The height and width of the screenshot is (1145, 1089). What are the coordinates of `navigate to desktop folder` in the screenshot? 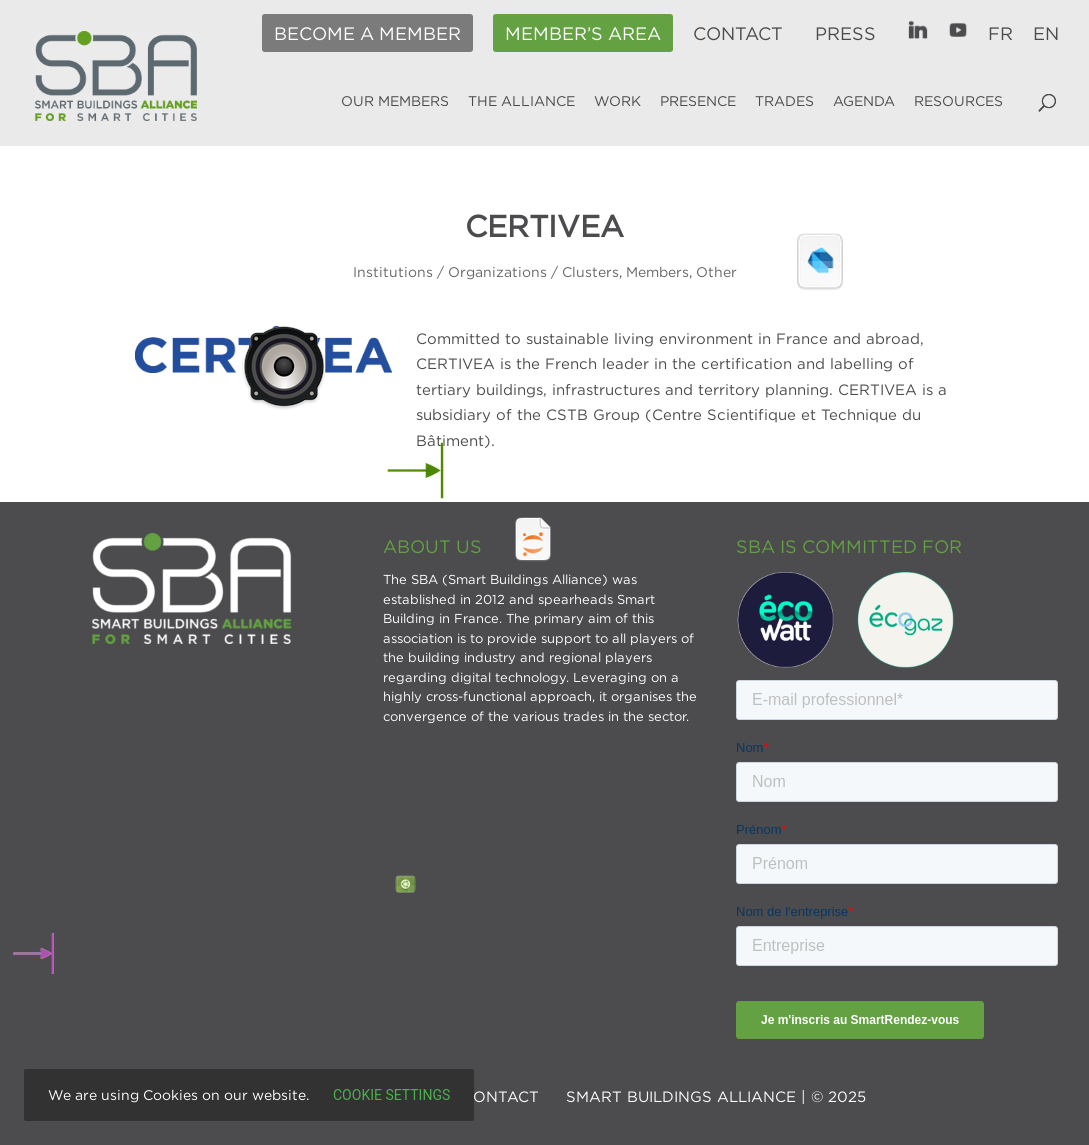 It's located at (405, 883).